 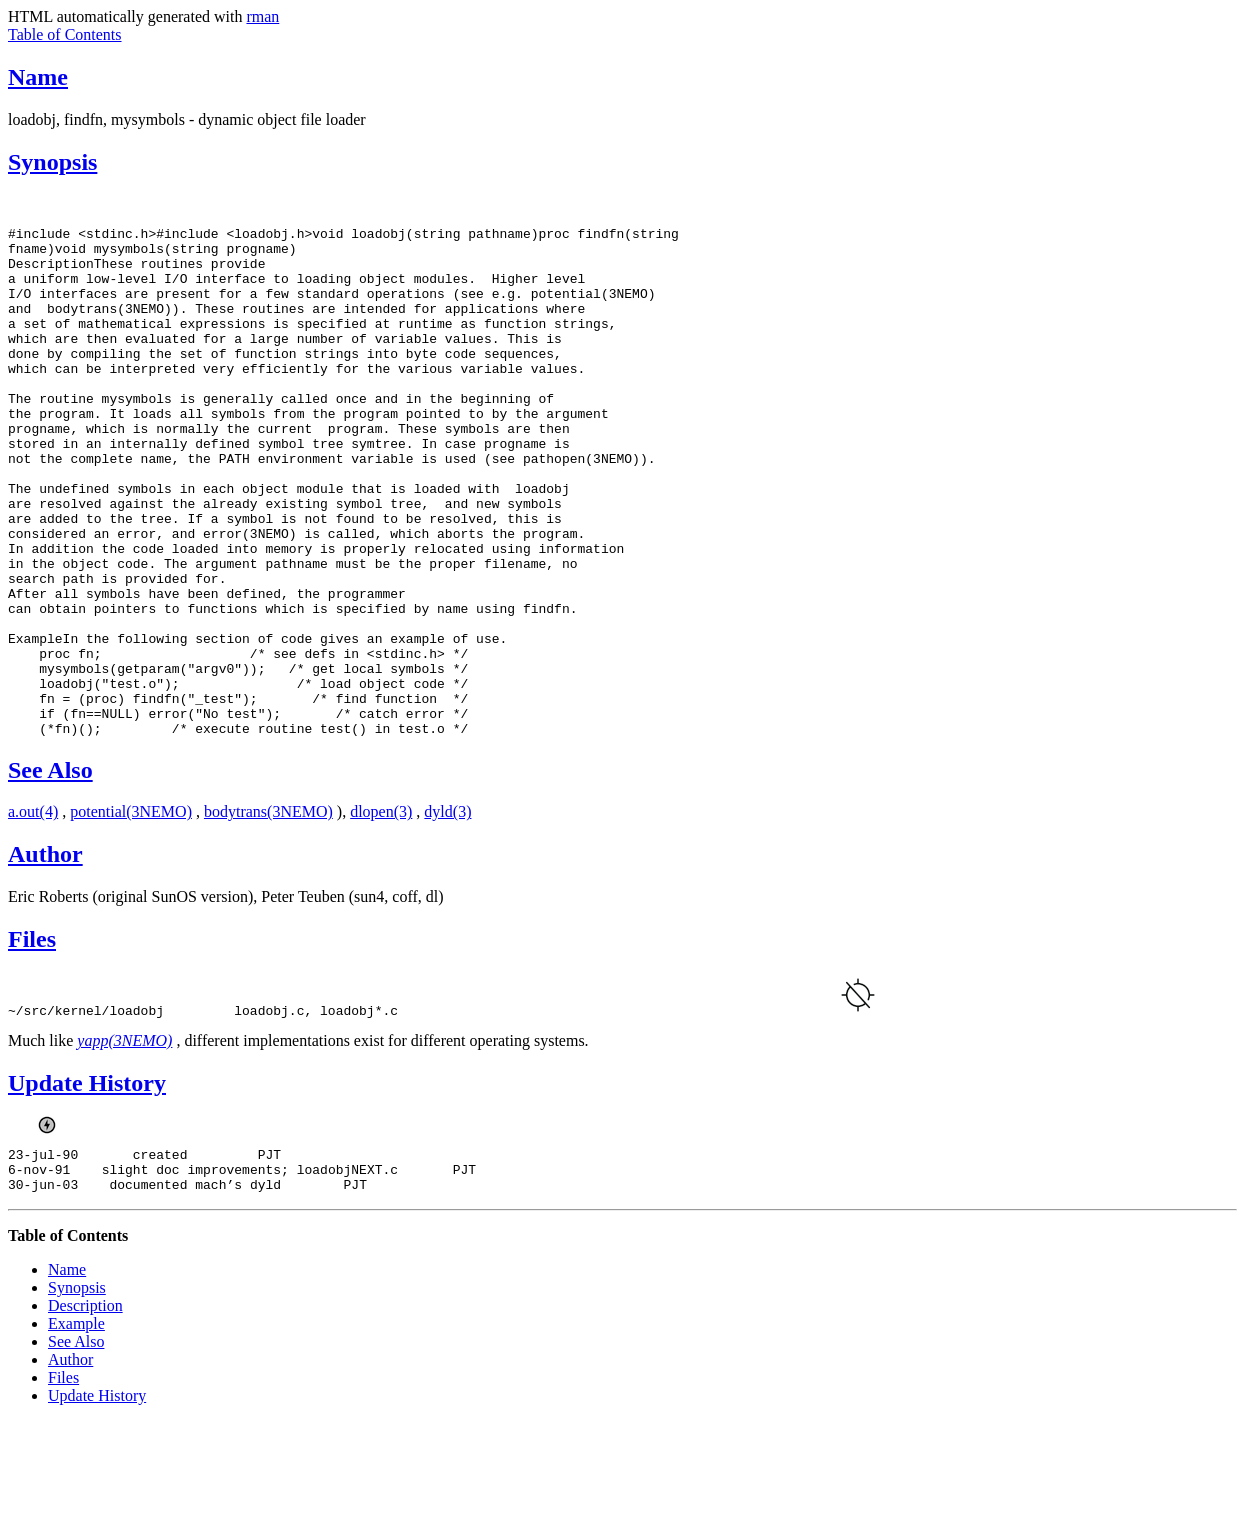 I want to click on location services disabled, so click(x=858, y=995).